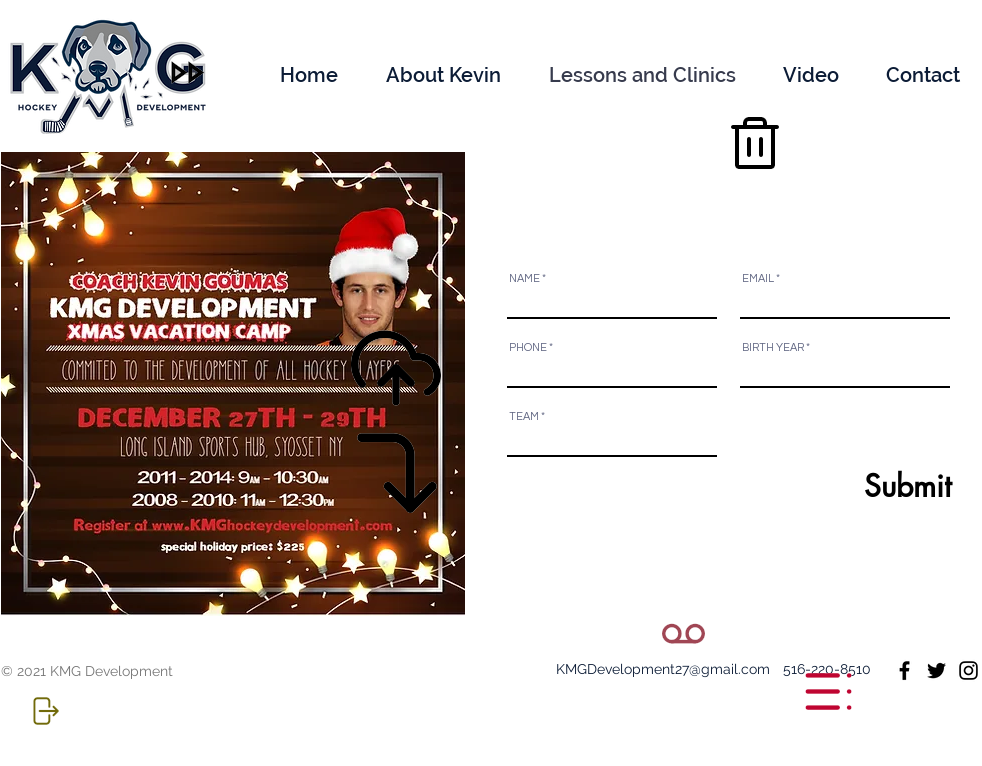 Image resolution: width=982 pixels, height=766 pixels. Describe the element at coordinates (828, 691) in the screenshot. I see `view table of contents` at that location.